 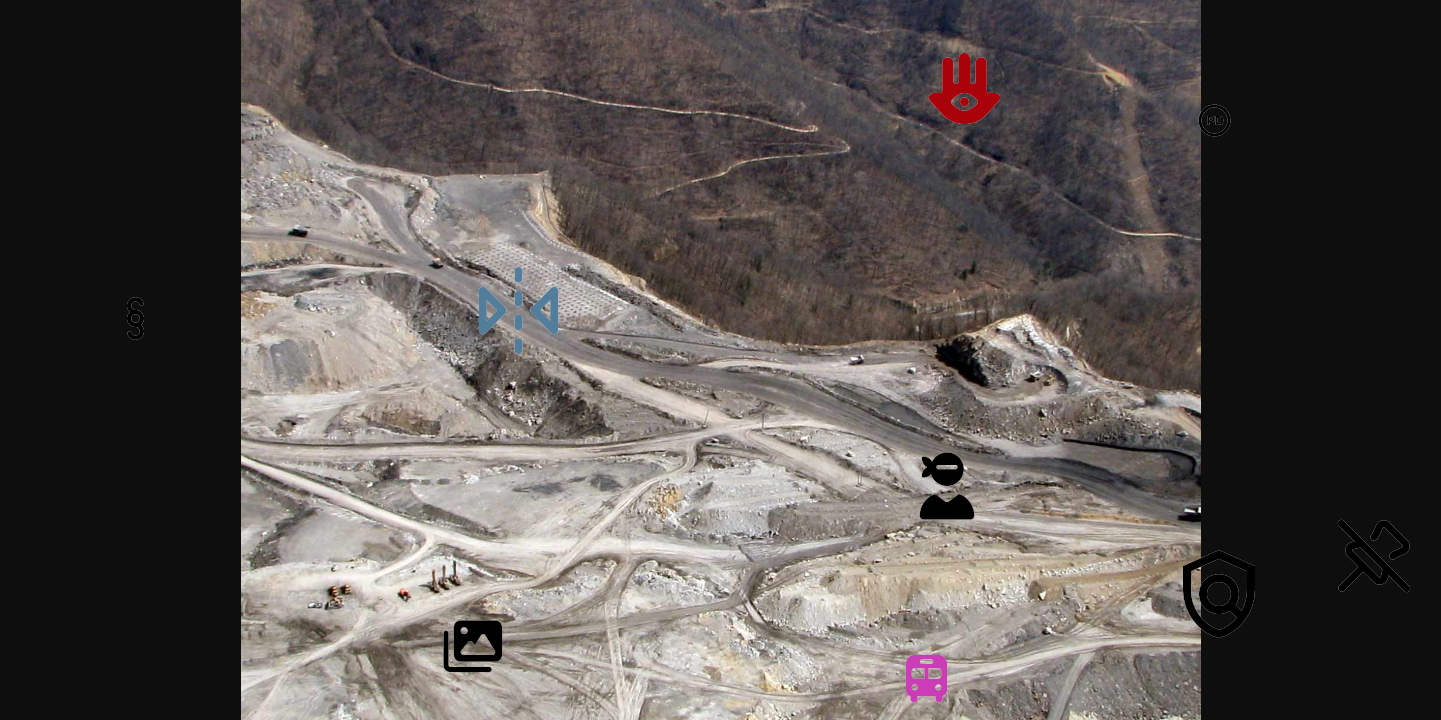 I want to click on view privacy policy or terms, so click(x=1219, y=594).